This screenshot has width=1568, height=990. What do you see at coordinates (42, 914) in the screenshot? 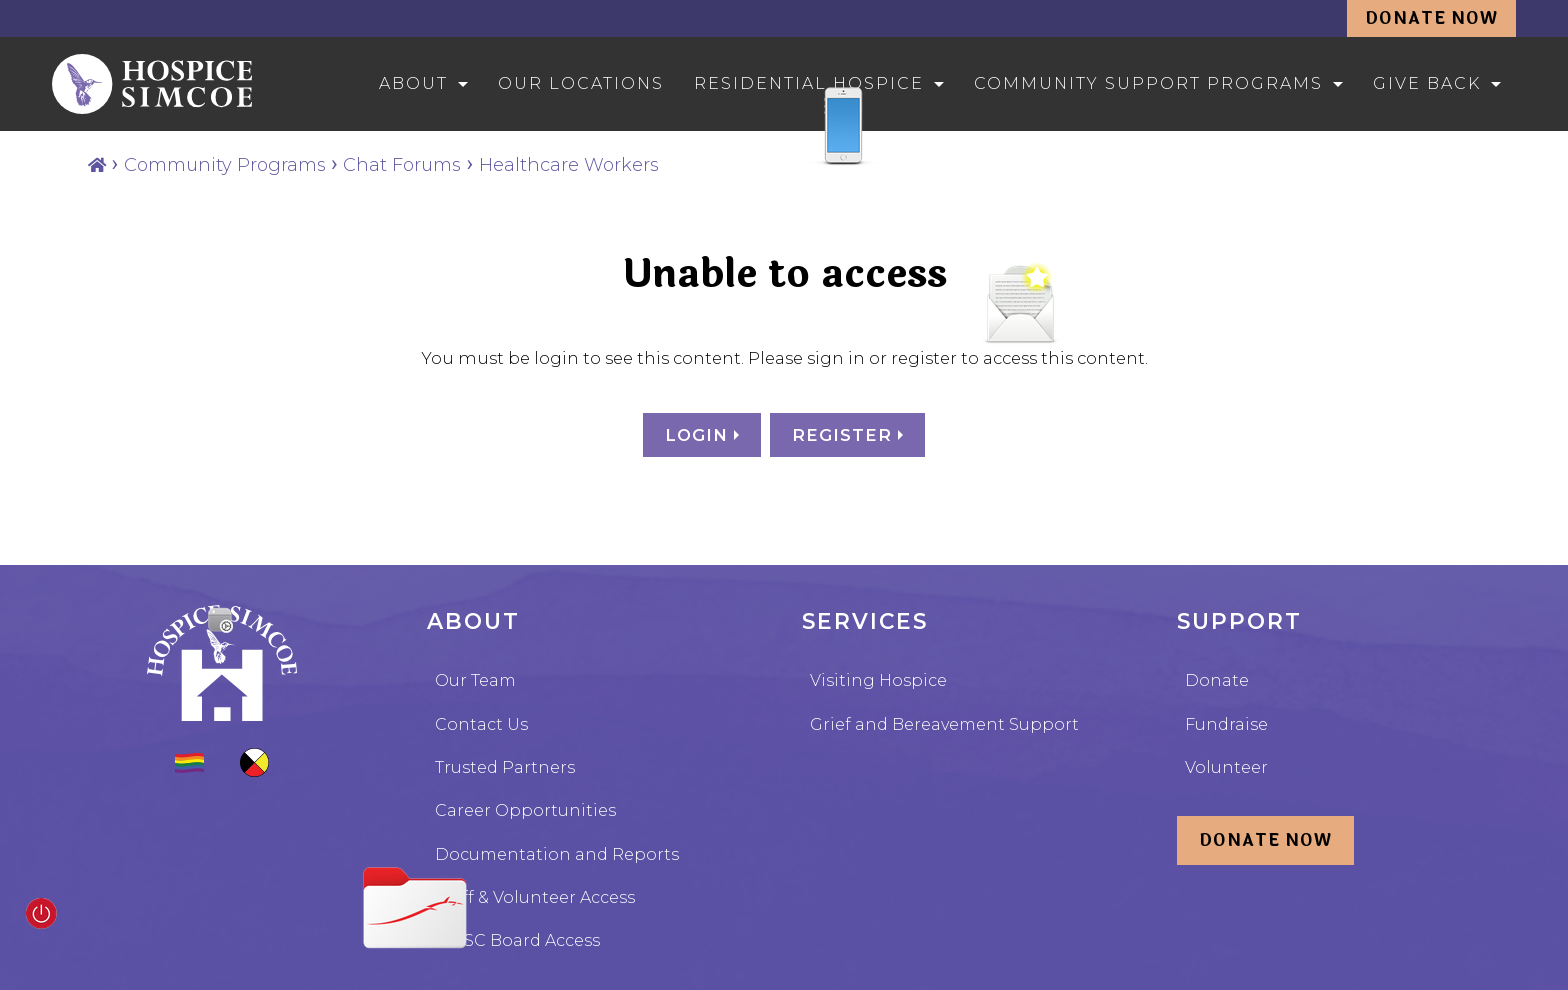
I see `shut down or power off the system` at bounding box center [42, 914].